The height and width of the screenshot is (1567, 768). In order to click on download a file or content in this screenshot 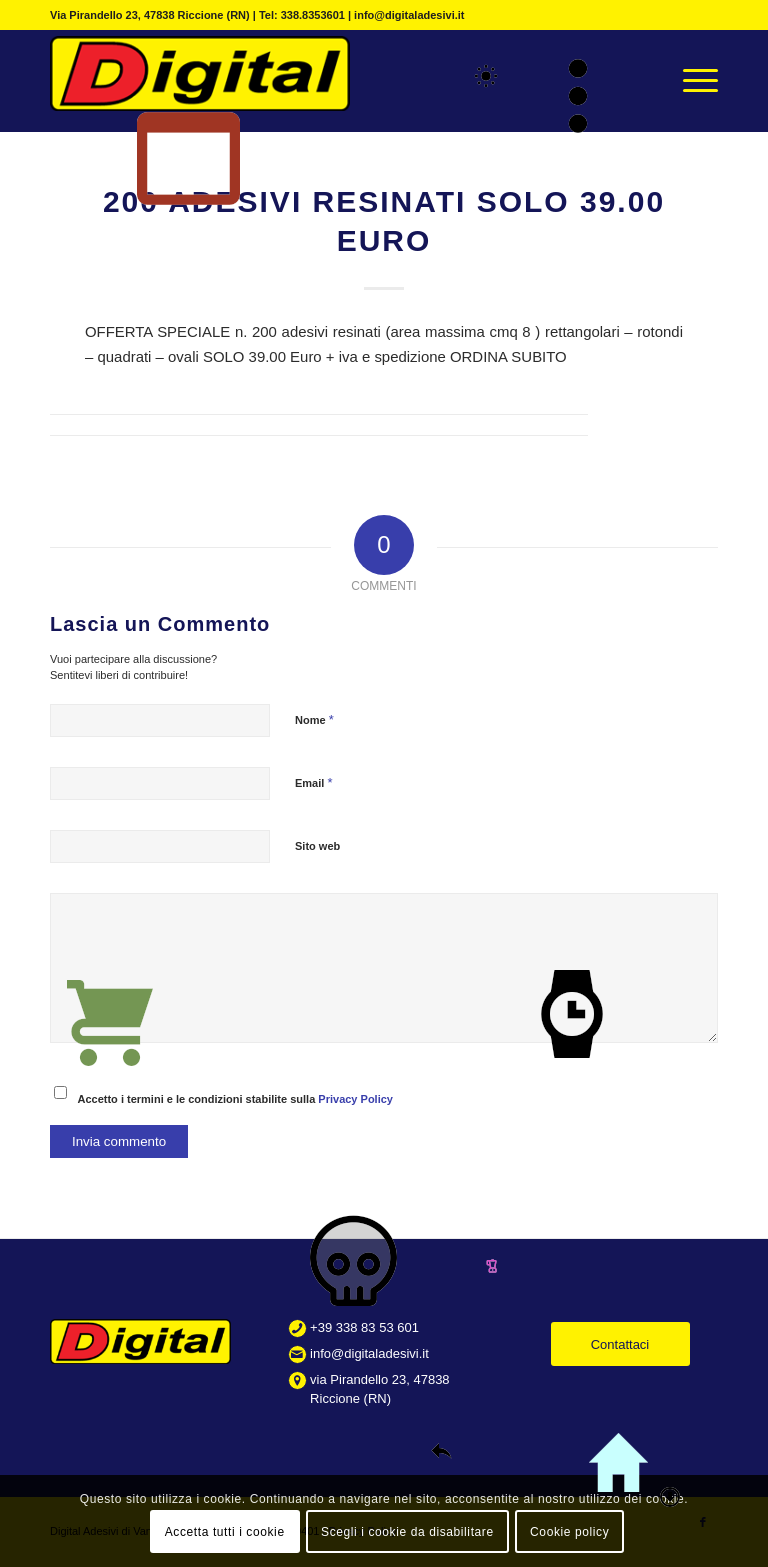, I will do `click(670, 1497)`.